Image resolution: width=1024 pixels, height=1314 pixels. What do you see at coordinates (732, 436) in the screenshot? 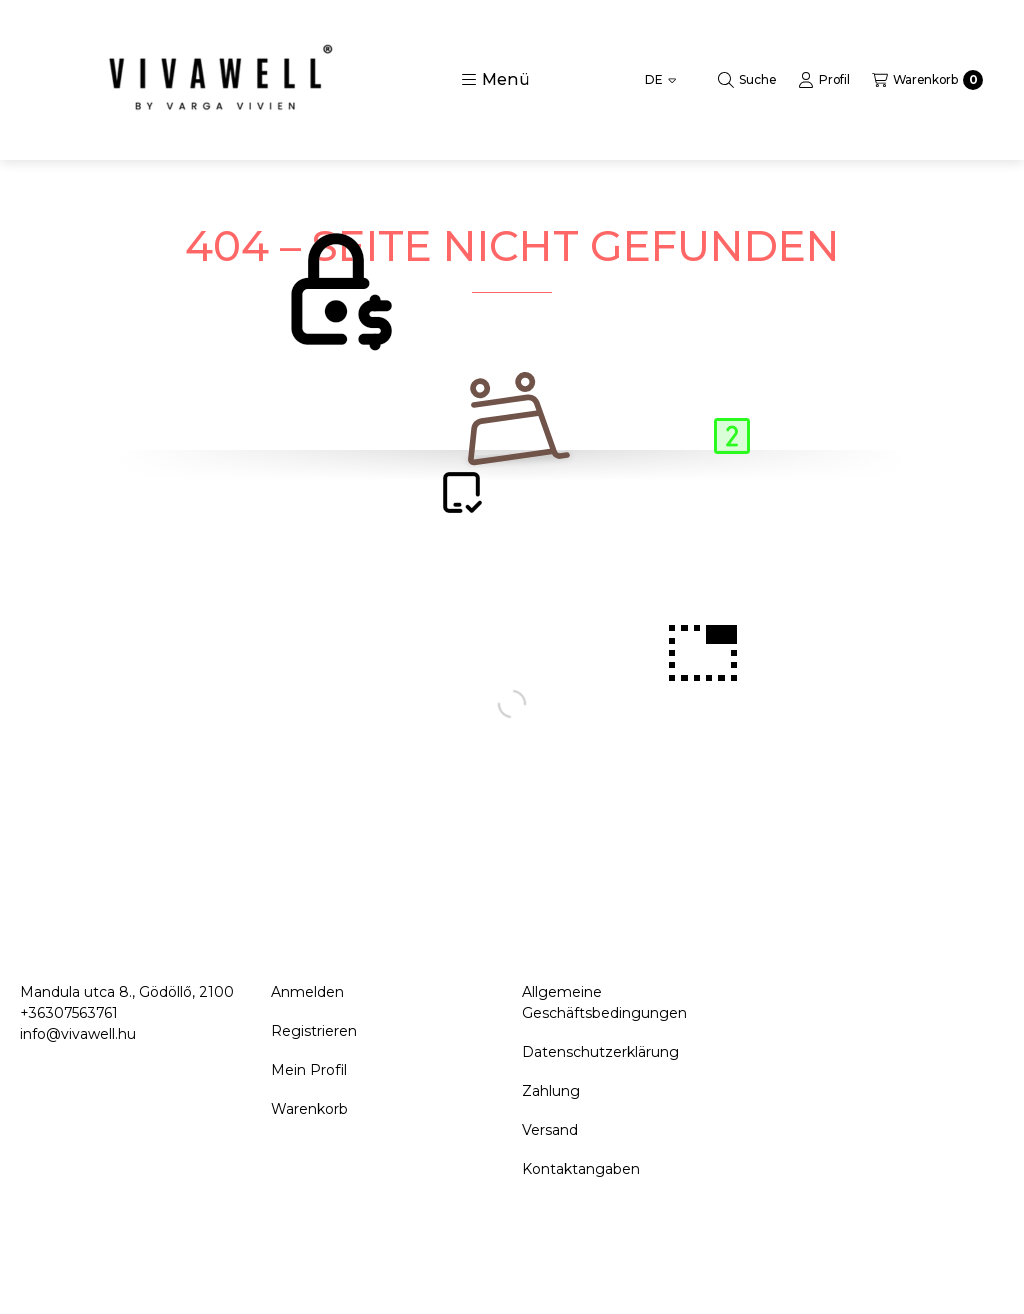
I see `select option number two` at bounding box center [732, 436].